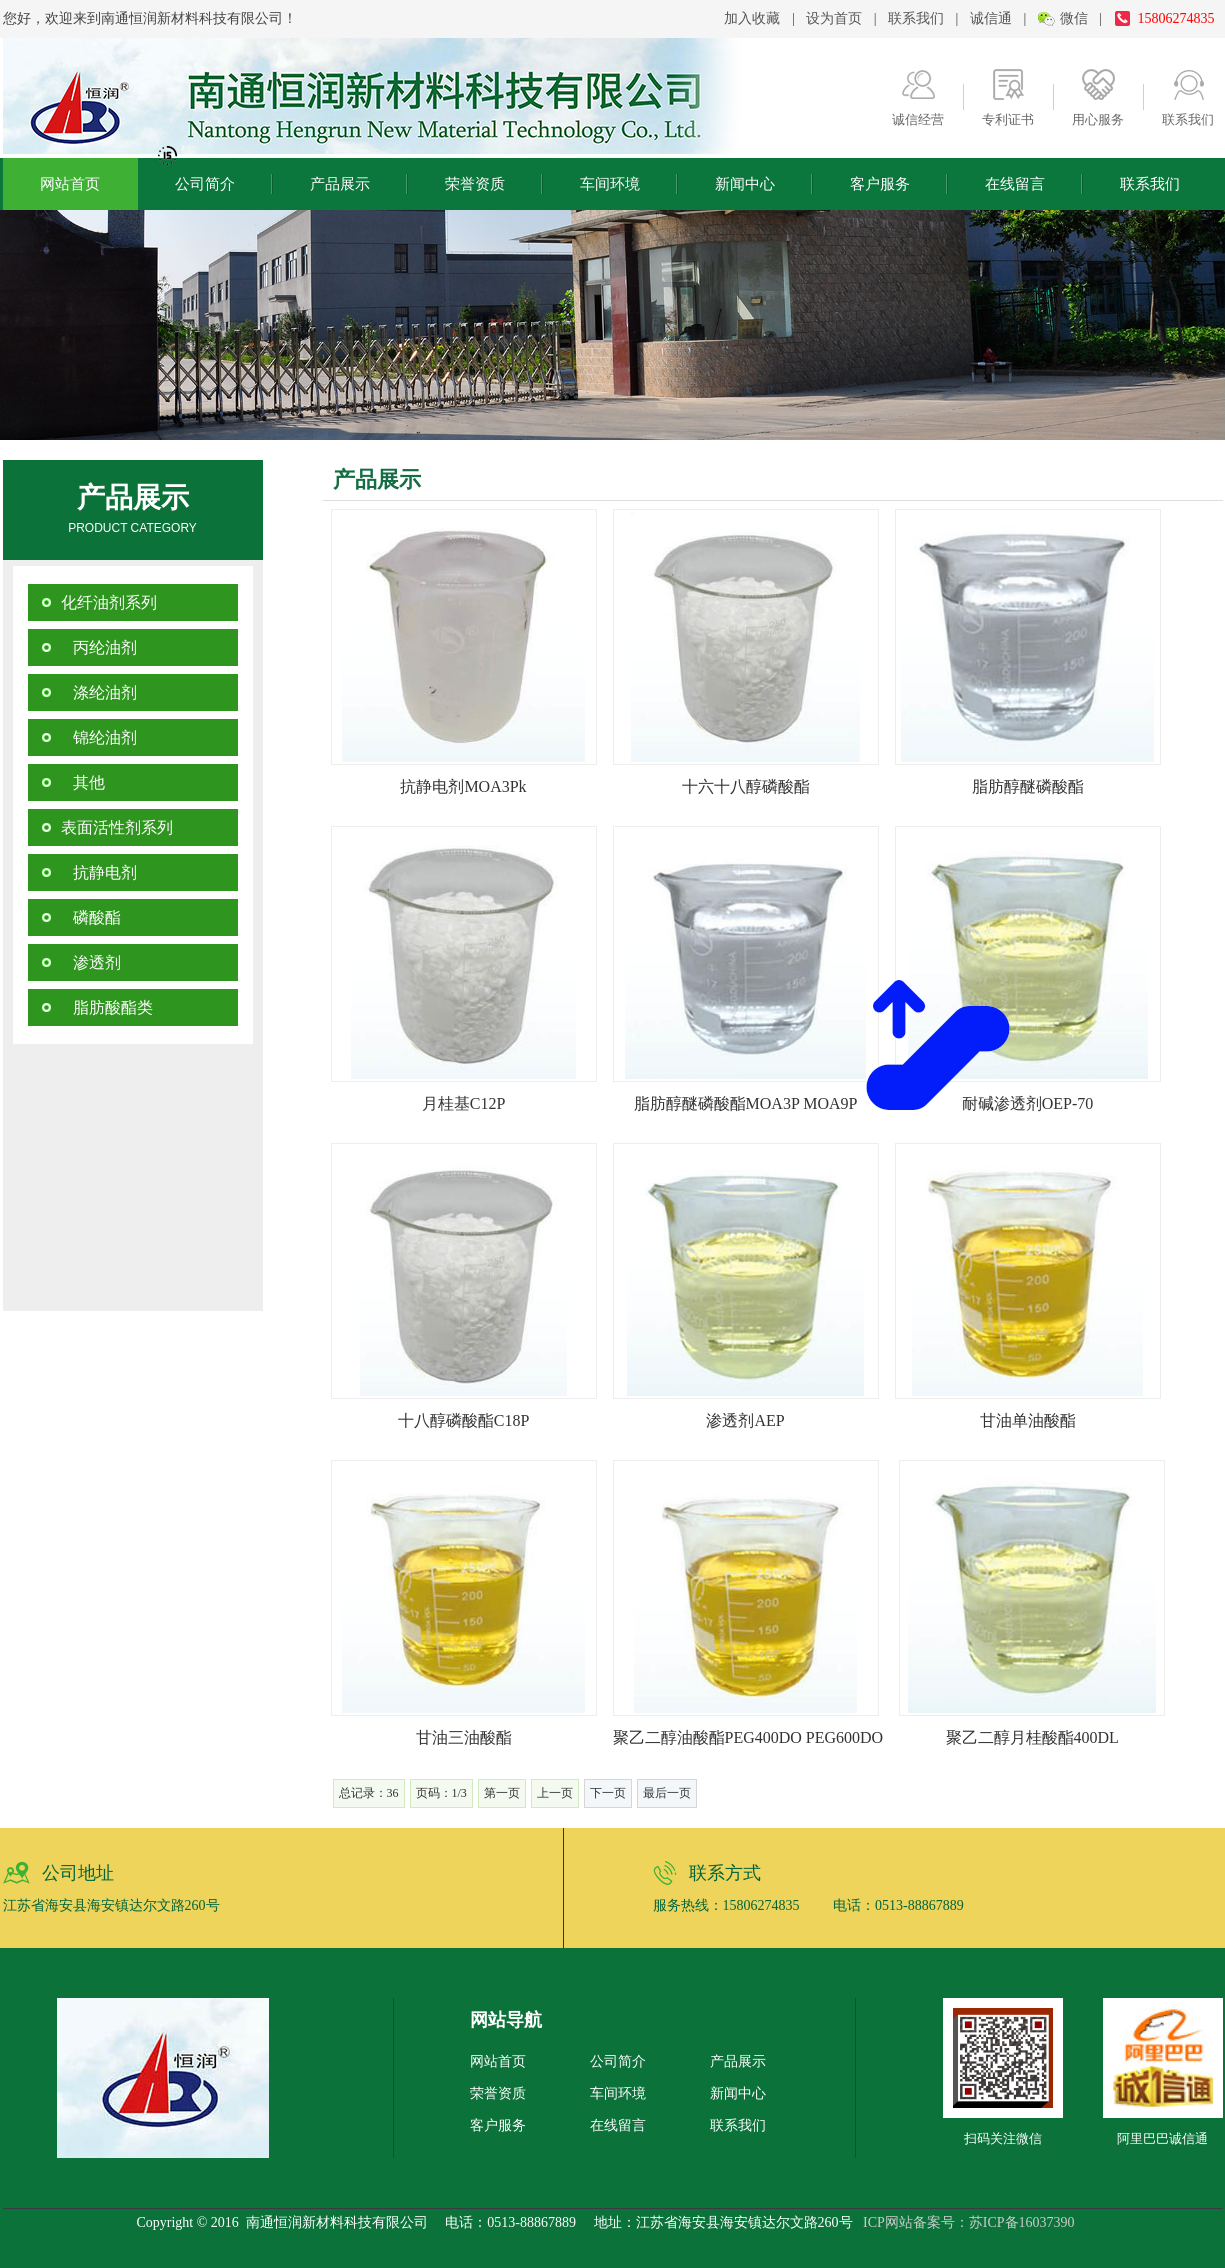 Image resolution: width=1225 pixels, height=2268 pixels. I want to click on set a 15-minute timer, so click(167, 155).